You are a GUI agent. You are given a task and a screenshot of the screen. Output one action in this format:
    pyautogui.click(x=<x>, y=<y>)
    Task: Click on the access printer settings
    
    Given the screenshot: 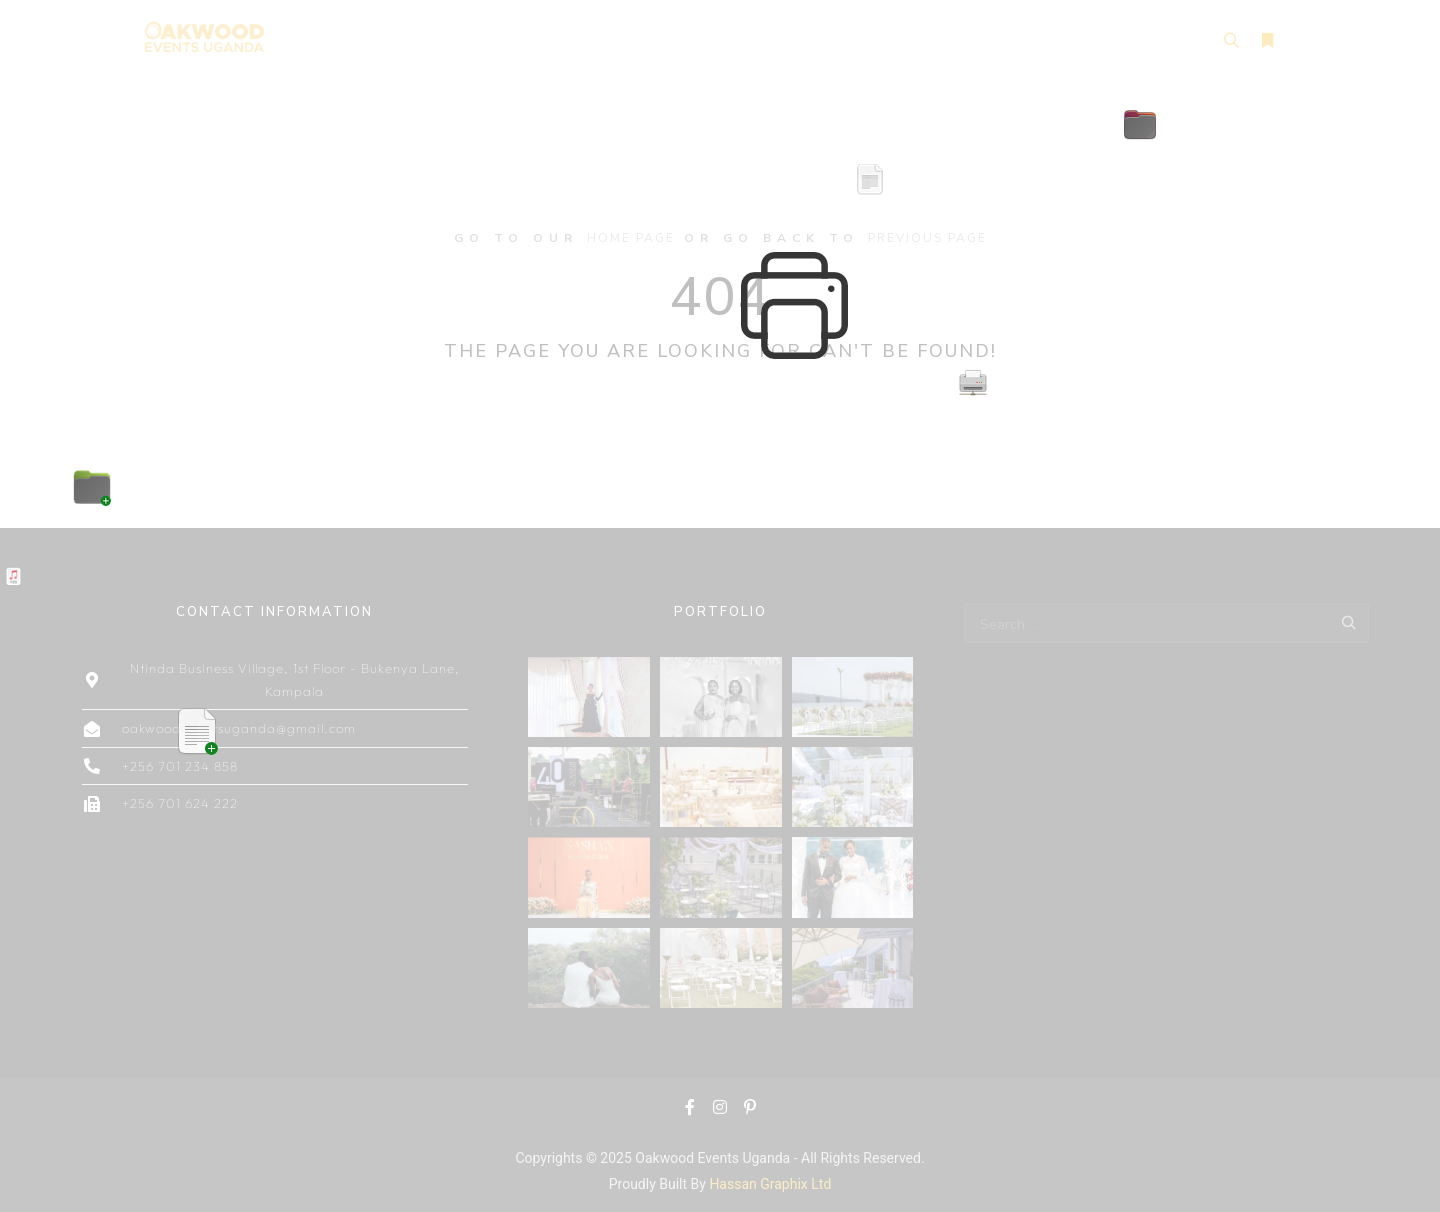 What is the action you would take?
    pyautogui.click(x=794, y=305)
    